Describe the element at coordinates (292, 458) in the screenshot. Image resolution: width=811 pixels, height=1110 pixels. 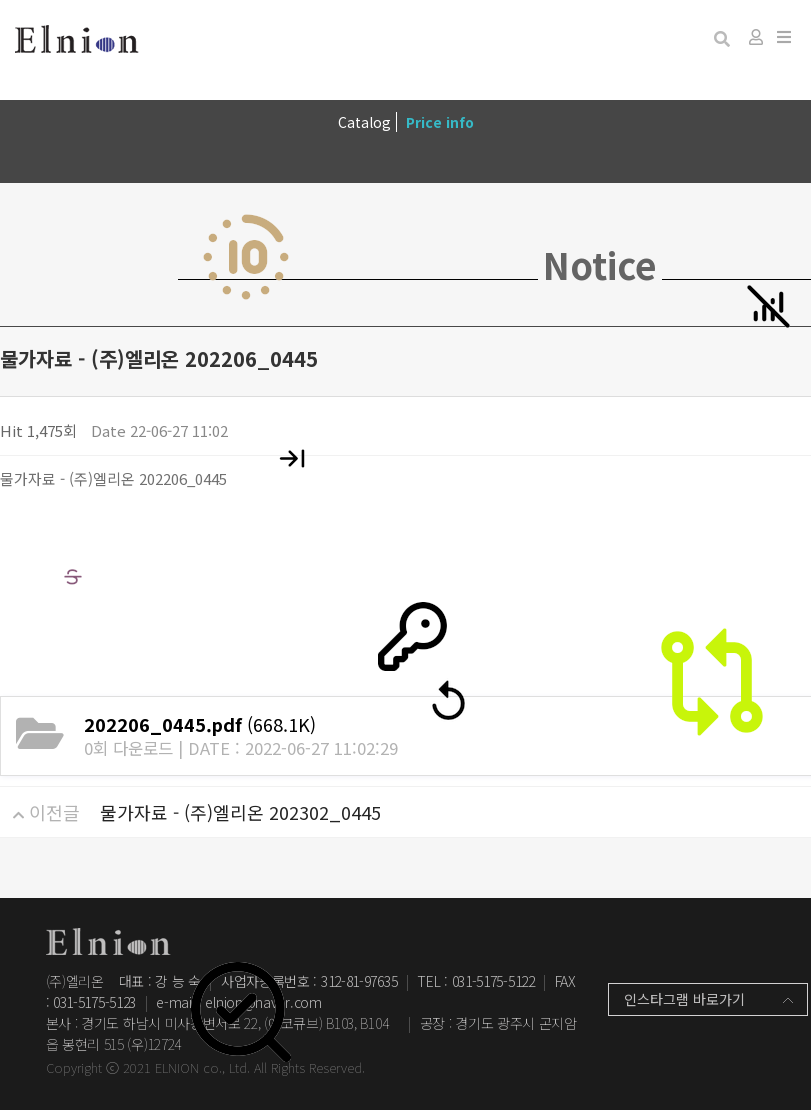
I see `move to next tab` at that location.